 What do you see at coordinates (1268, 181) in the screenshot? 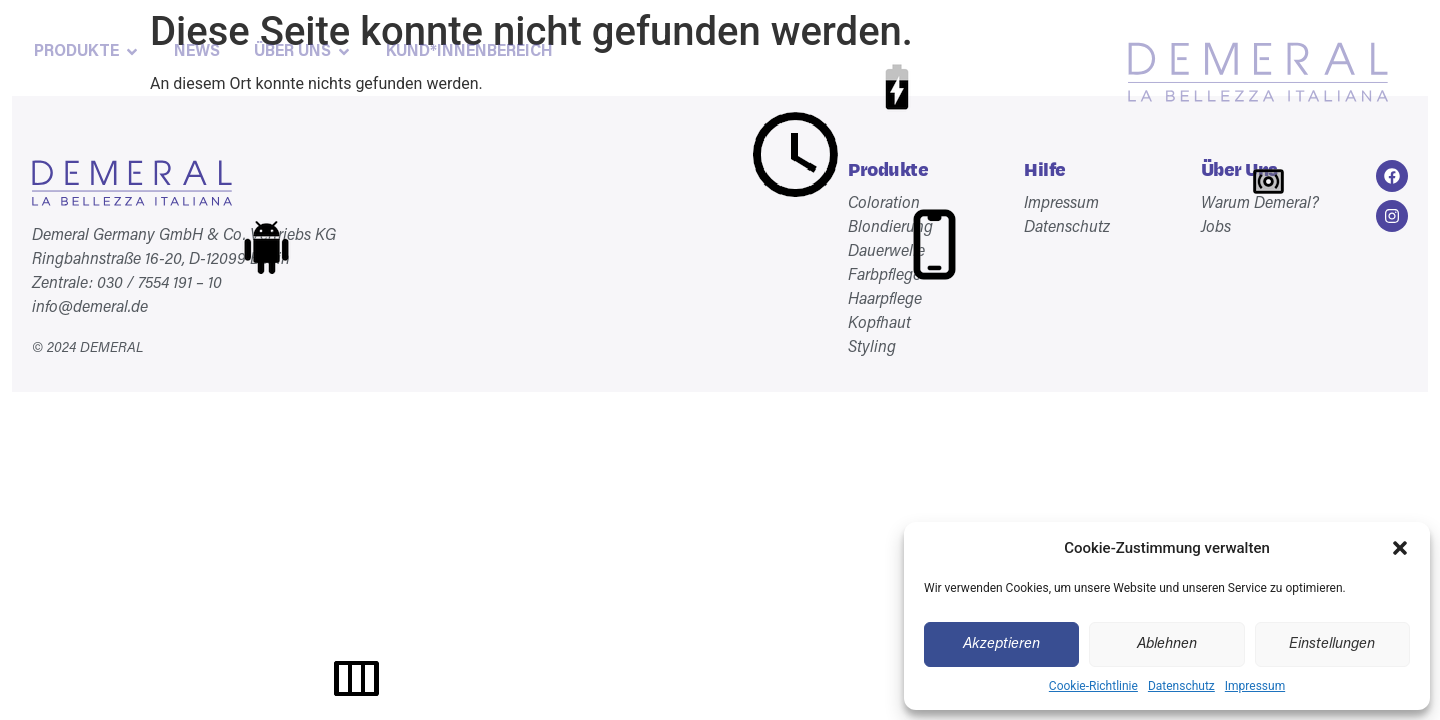
I see `enable surround sound audio output` at bounding box center [1268, 181].